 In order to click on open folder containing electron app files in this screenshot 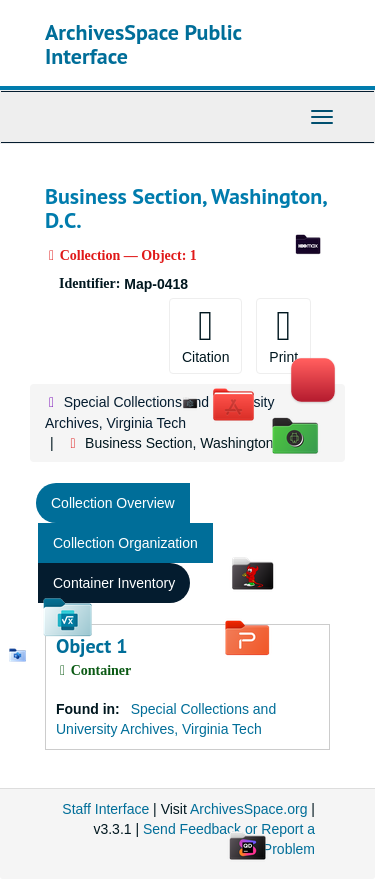, I will do `click(190, 403)`.